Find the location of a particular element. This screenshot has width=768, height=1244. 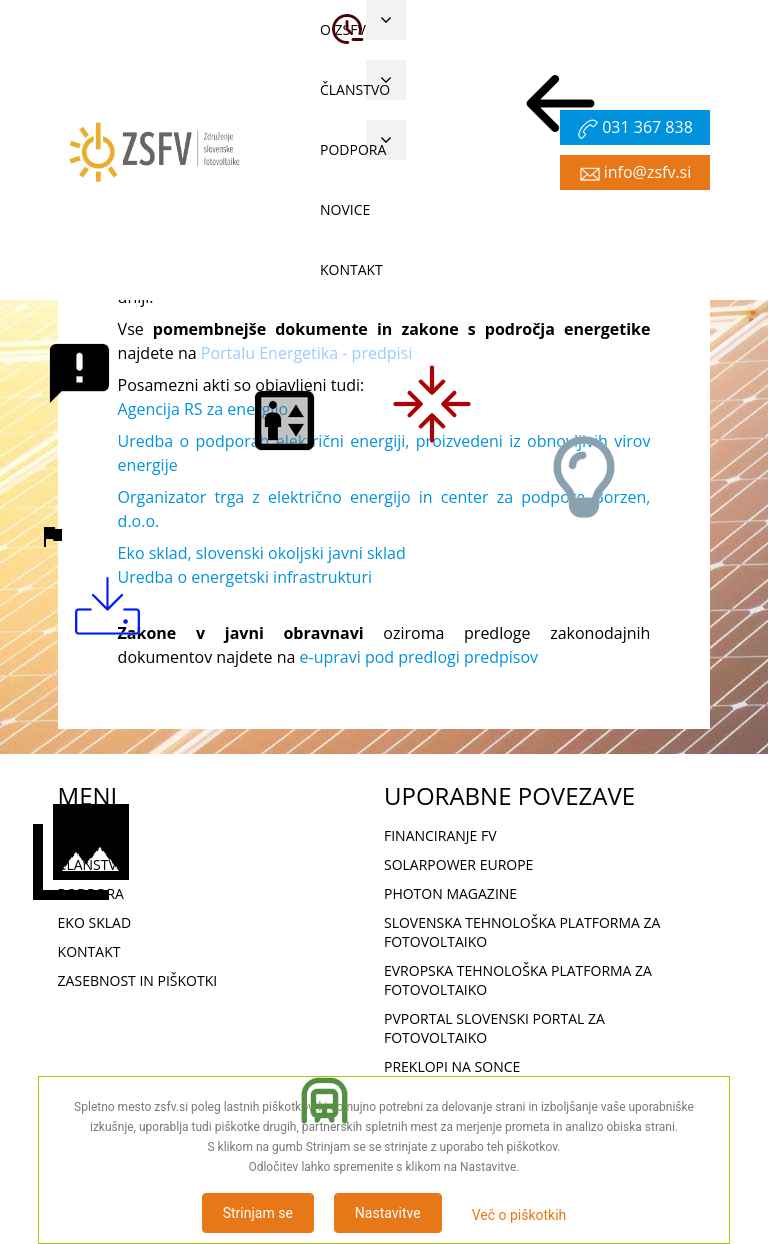

indicates elevator access nearby is located at coordinates (284, 420).